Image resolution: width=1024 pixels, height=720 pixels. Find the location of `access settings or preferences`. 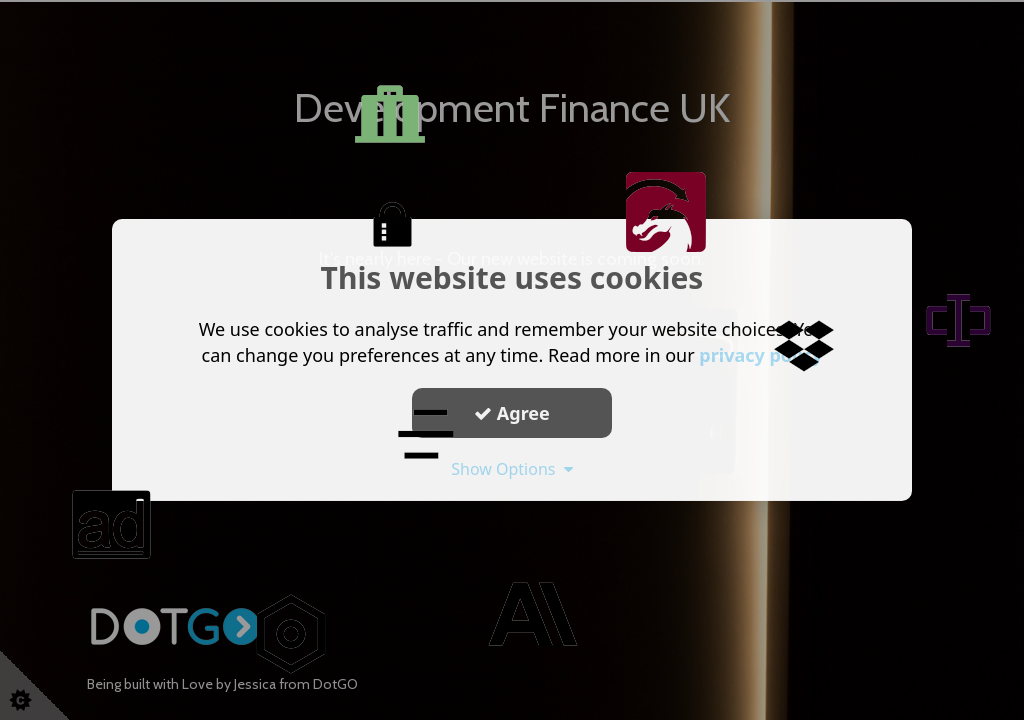

access settings or preferences is located at coordinates (291, 634).